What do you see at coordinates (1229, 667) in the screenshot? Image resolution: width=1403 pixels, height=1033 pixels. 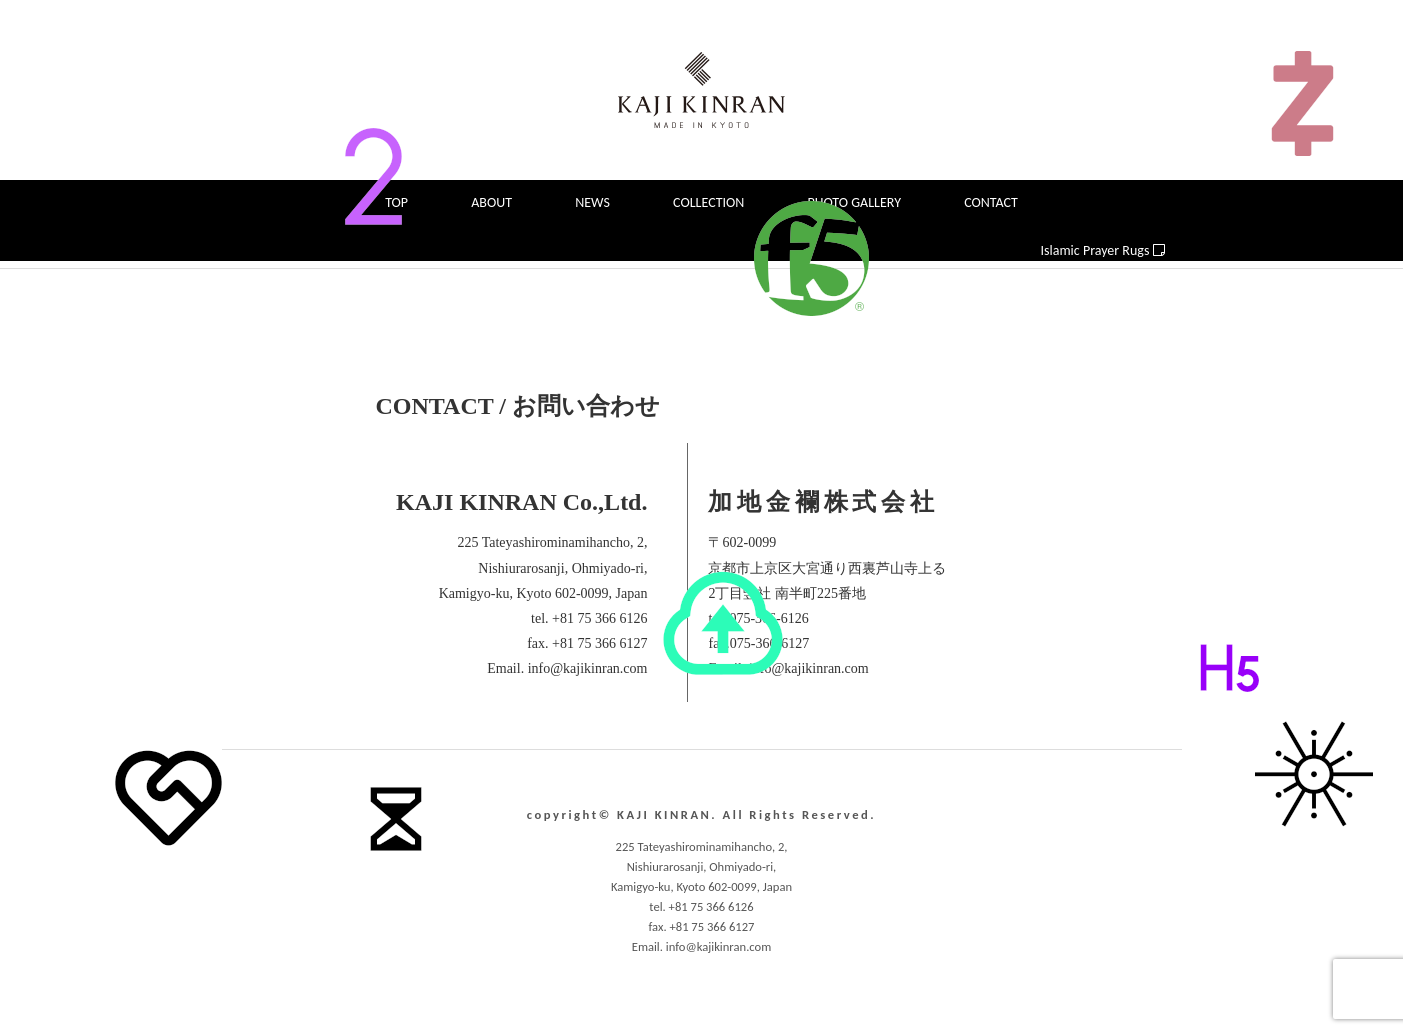 I see `format text as heading level 5` at bounding box center [1229, 667].